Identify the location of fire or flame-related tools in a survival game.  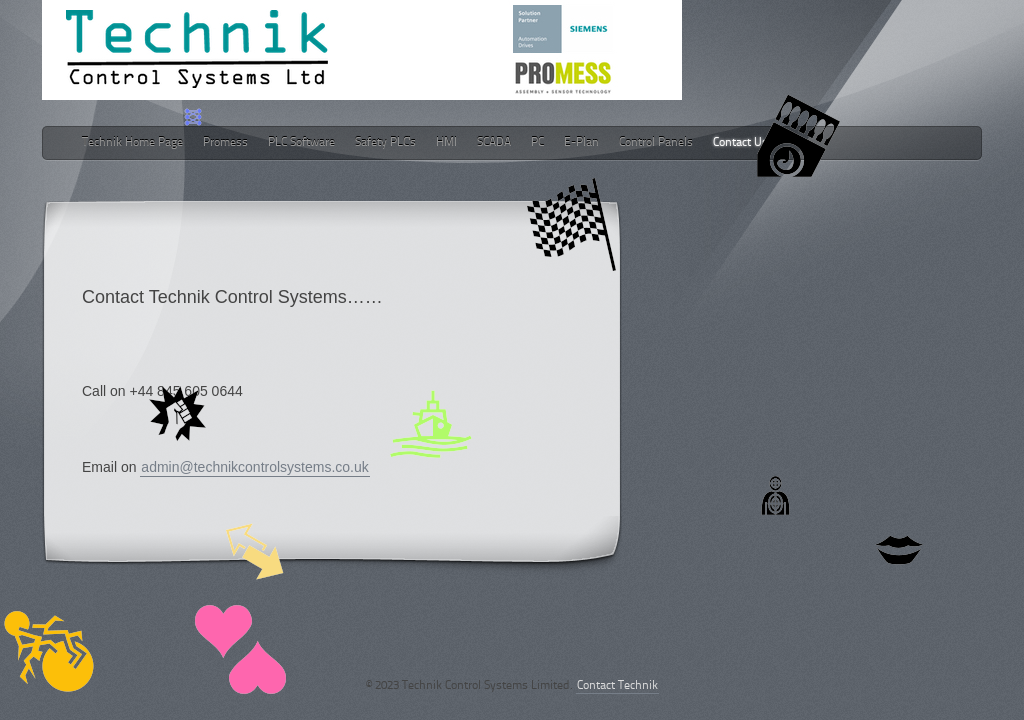
(799, 135).